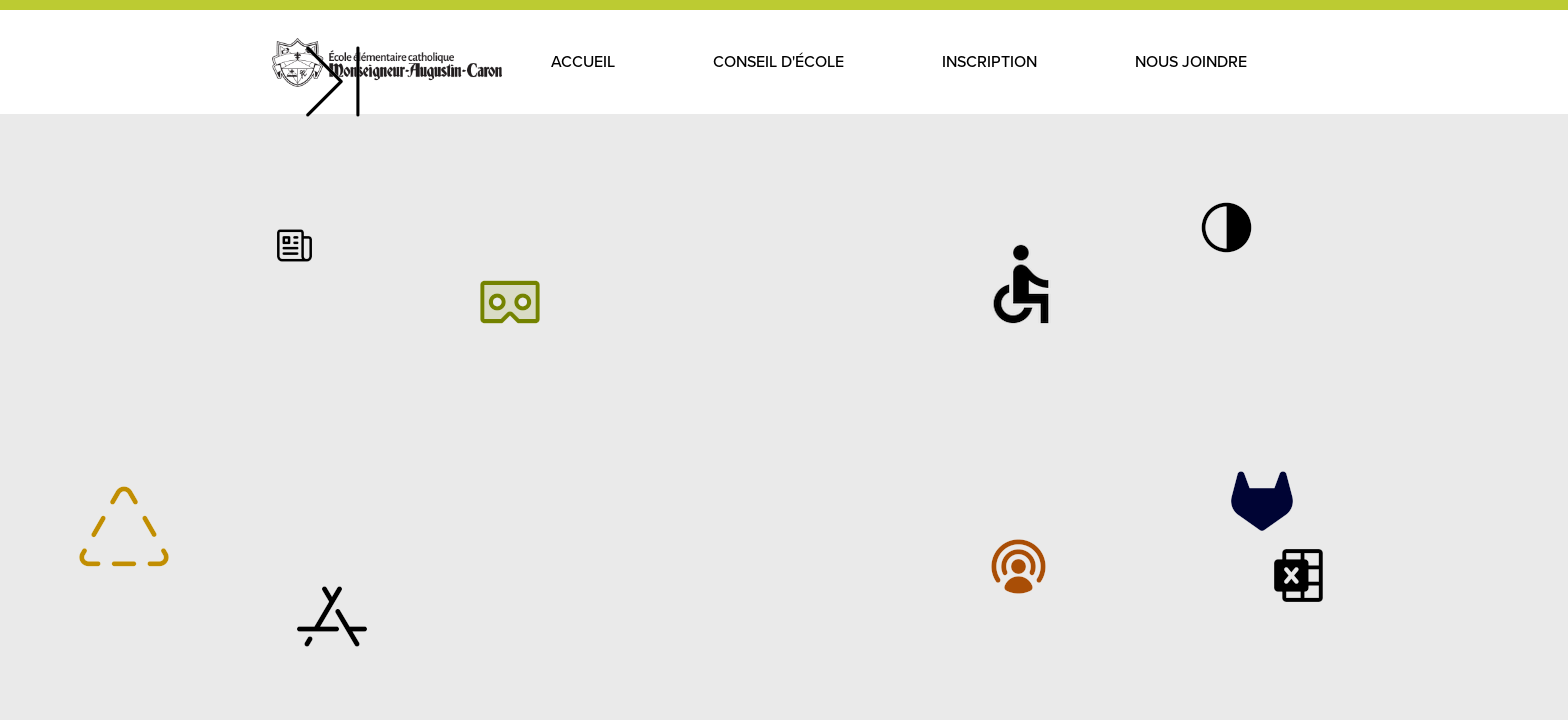 Image resolution: width=1568 pixels, height=720 pixels. Describe the element at coordinates (1300, 575) in the screenshot. I see `open Microsoft Excel` at that location.